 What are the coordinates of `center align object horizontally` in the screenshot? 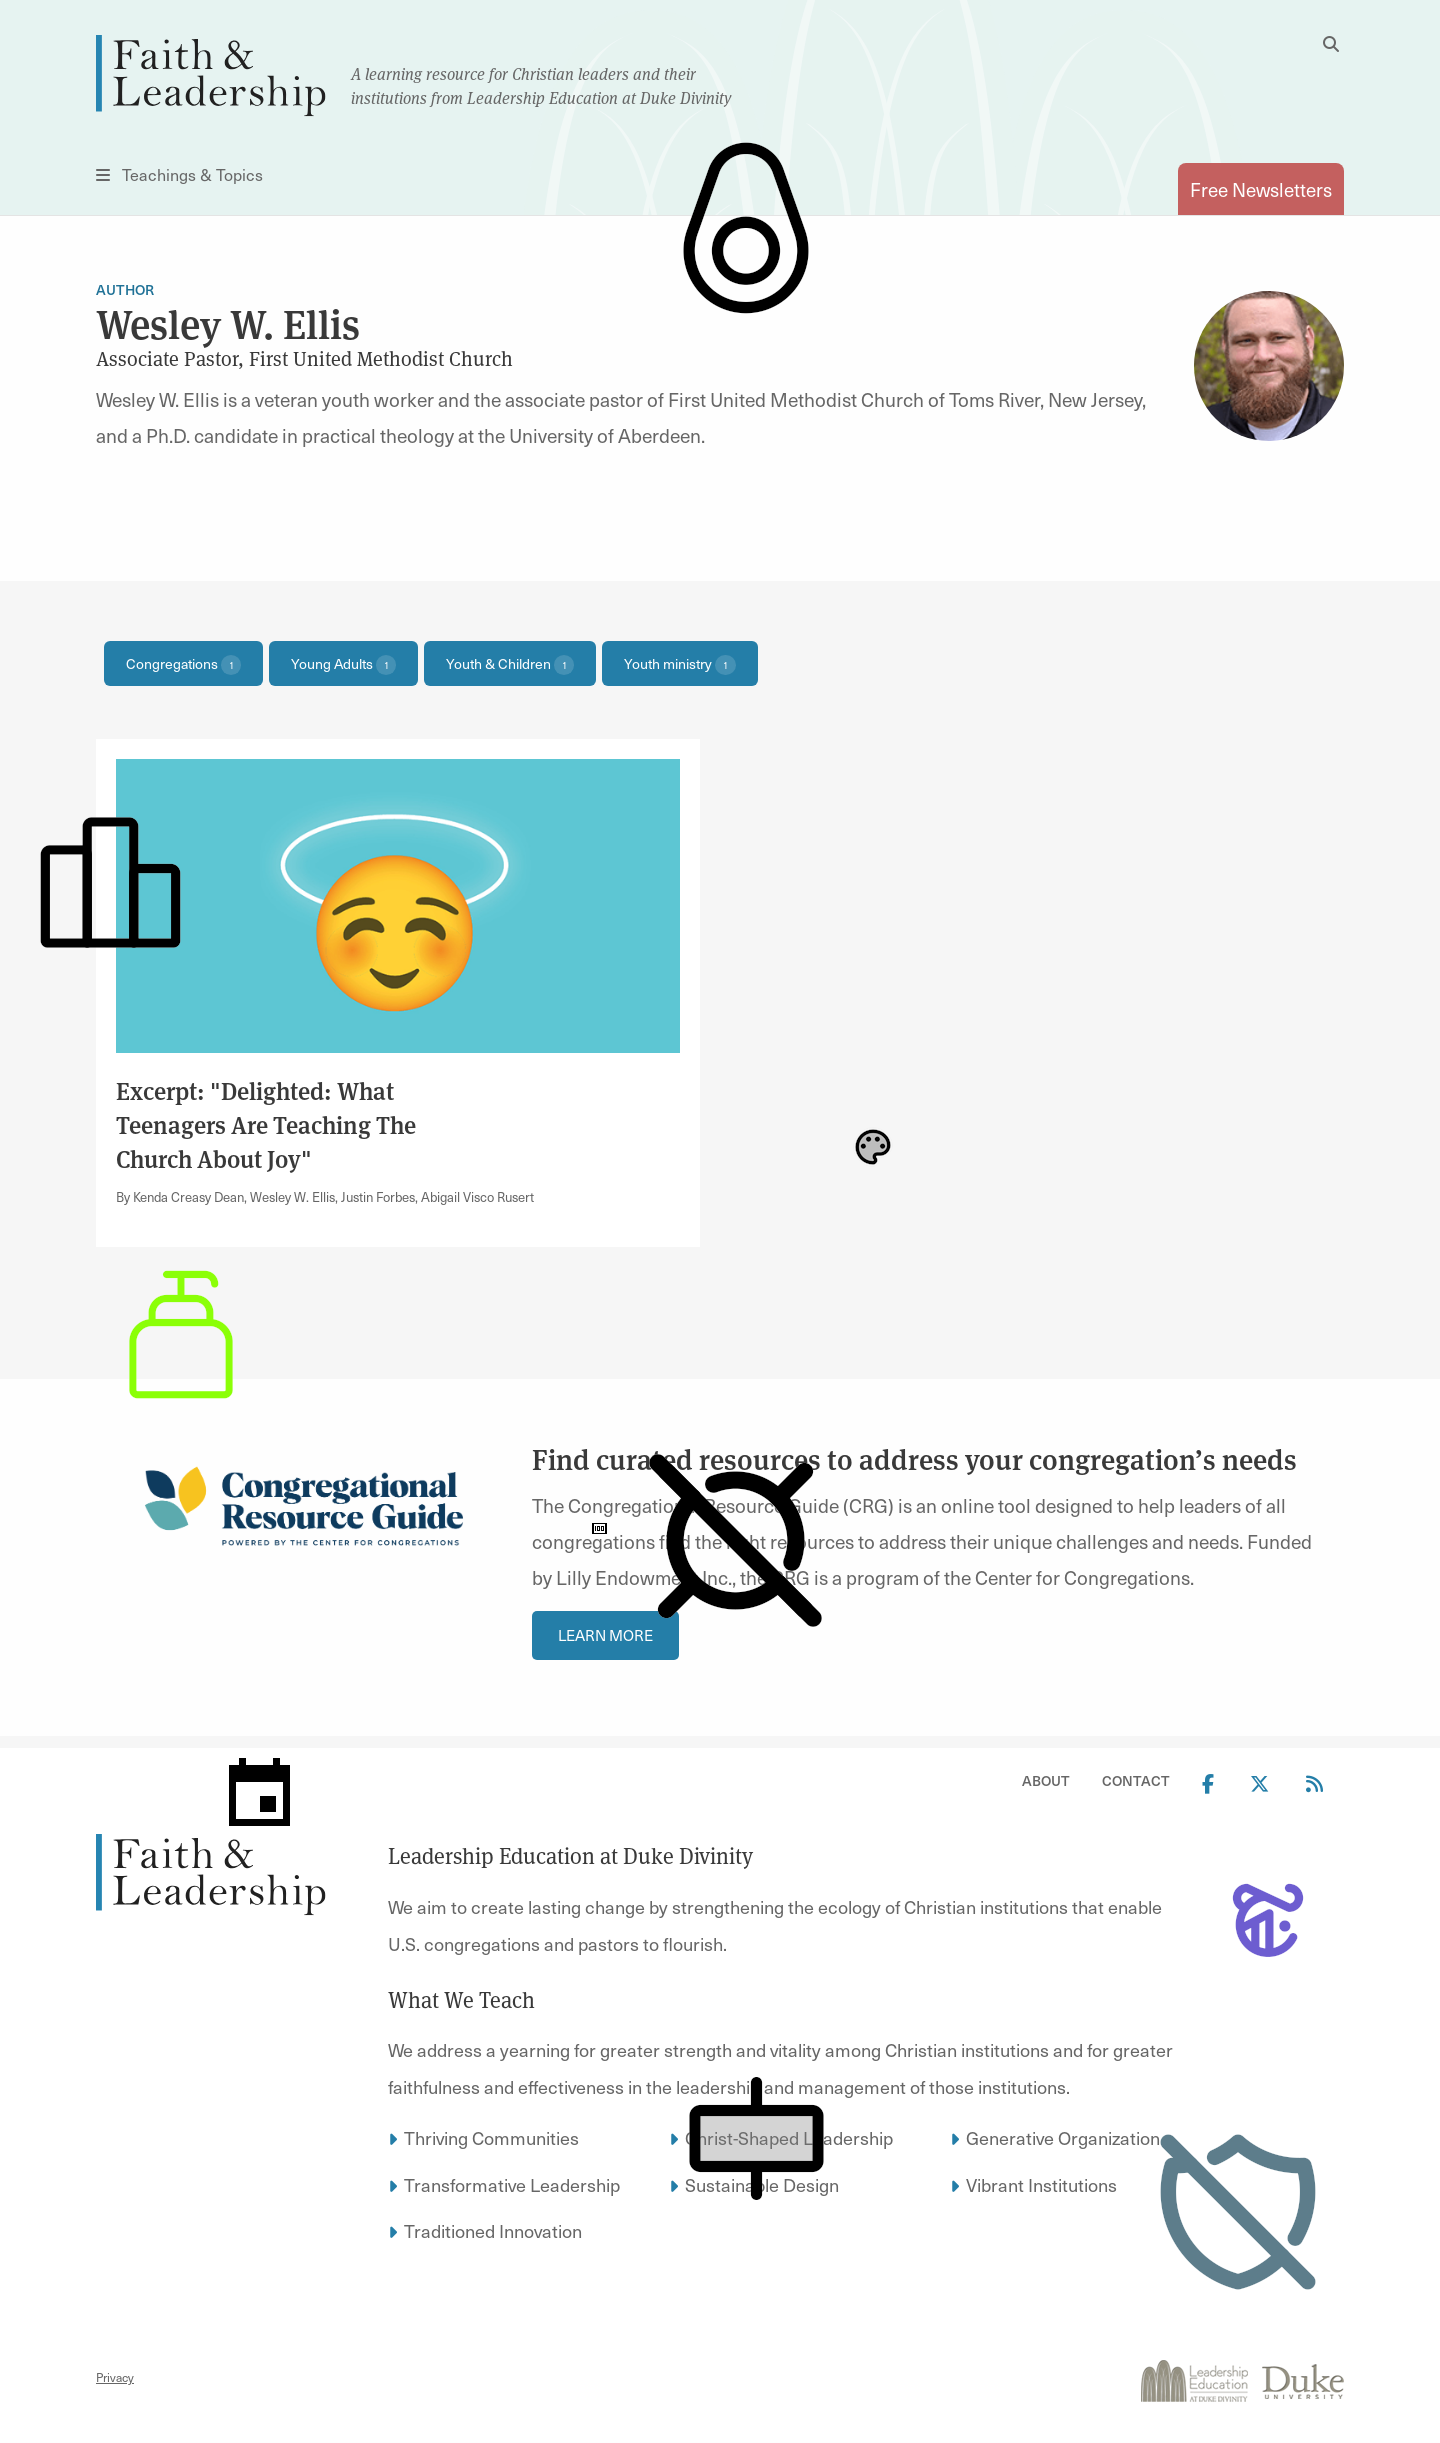 It's located at (756, 2138).